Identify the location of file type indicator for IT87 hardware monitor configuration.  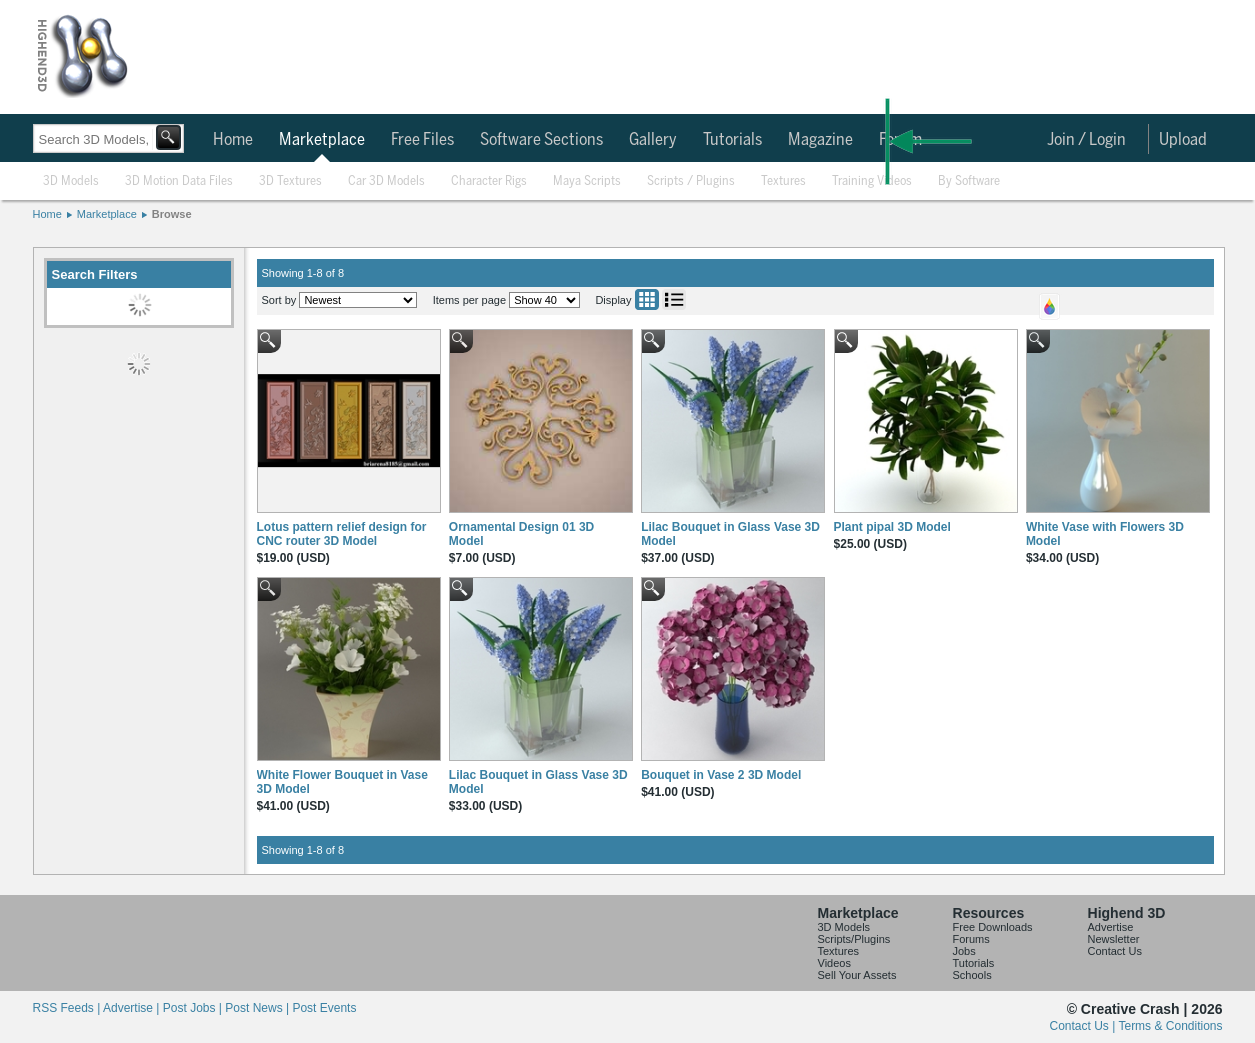
(1049, 306).